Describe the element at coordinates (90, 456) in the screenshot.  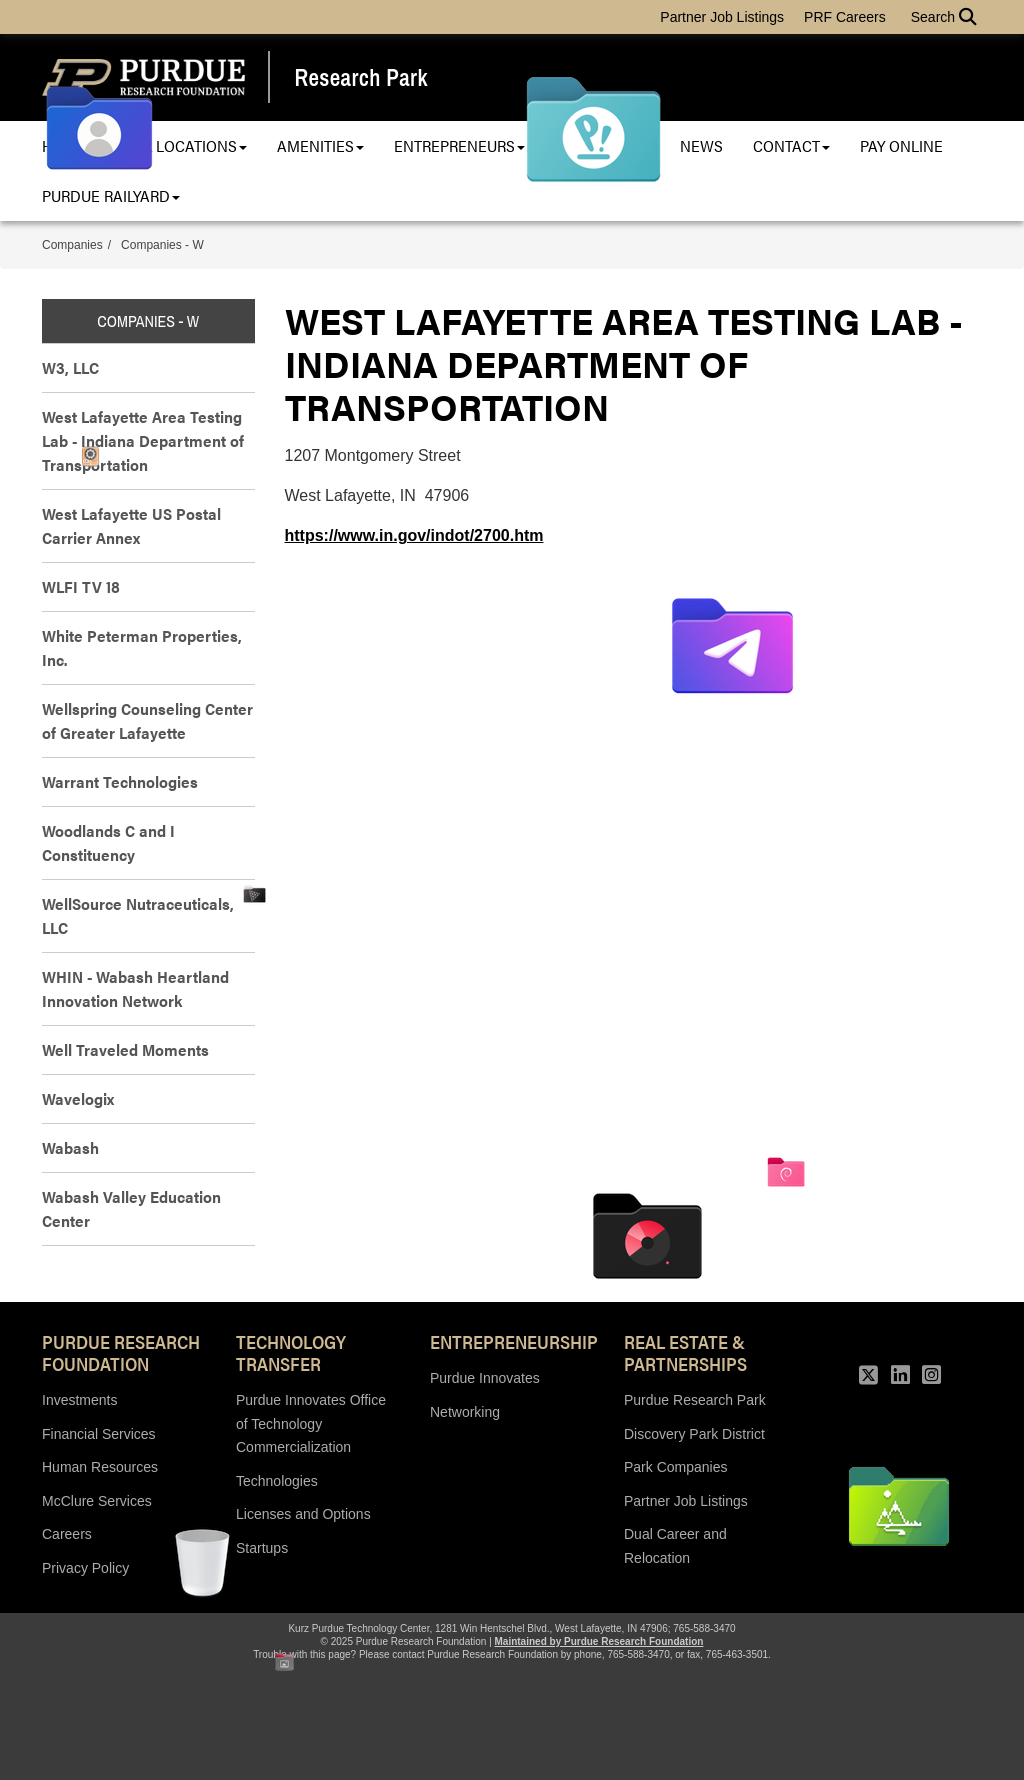
I see `software installation or package setup in progress` at that location.